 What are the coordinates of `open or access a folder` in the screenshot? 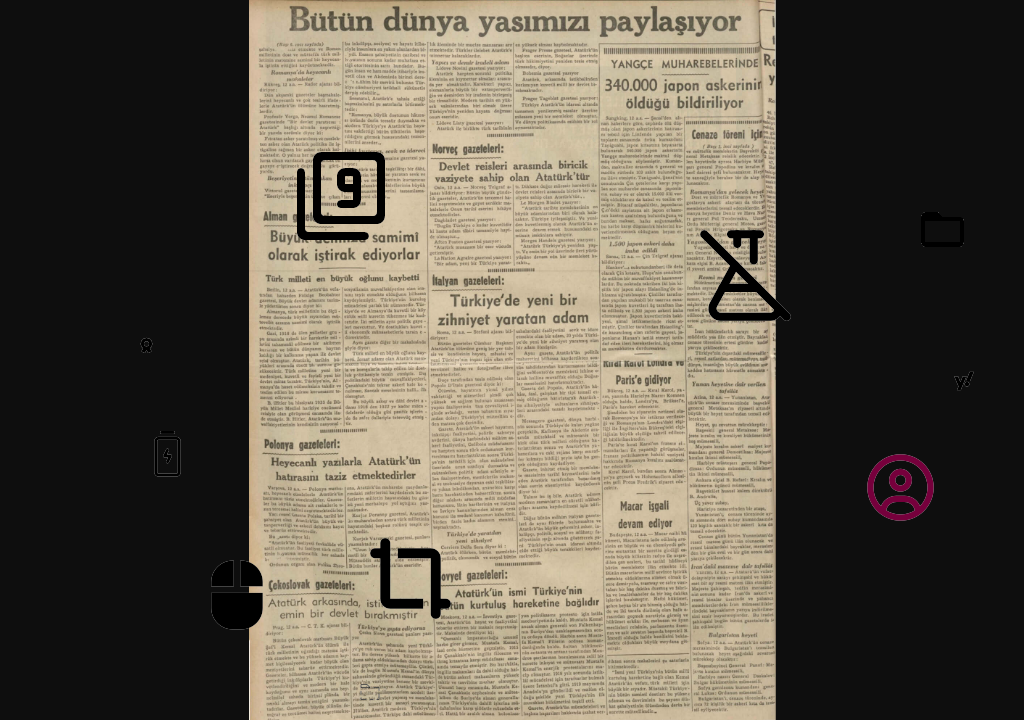 It's located at (942, 229).